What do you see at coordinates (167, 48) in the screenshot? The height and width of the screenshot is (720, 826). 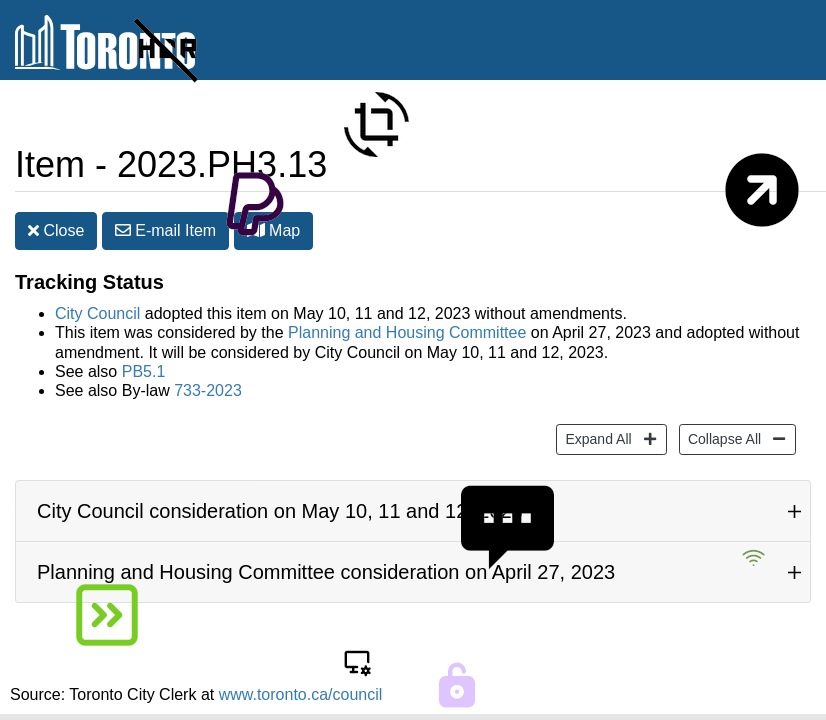 I see `disable HDR mode in camera settings` at bounding box center [167, 48].